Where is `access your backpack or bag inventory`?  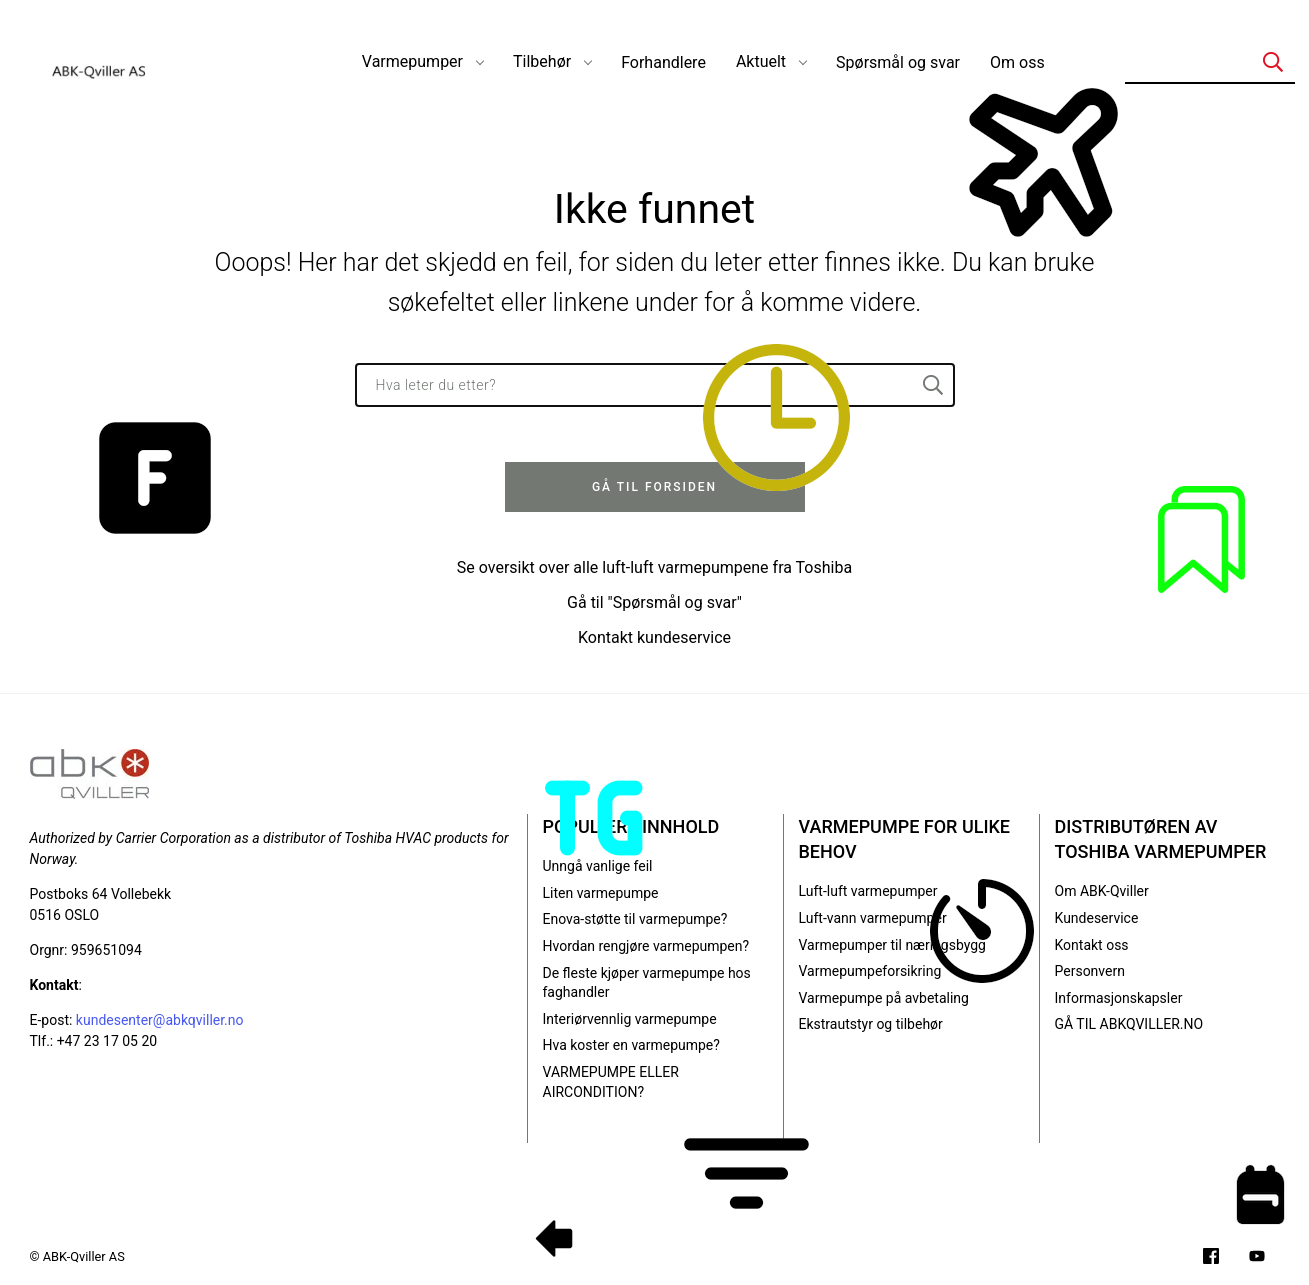
access your backpack or bag inventory is located at coordinates (1260, 1194).